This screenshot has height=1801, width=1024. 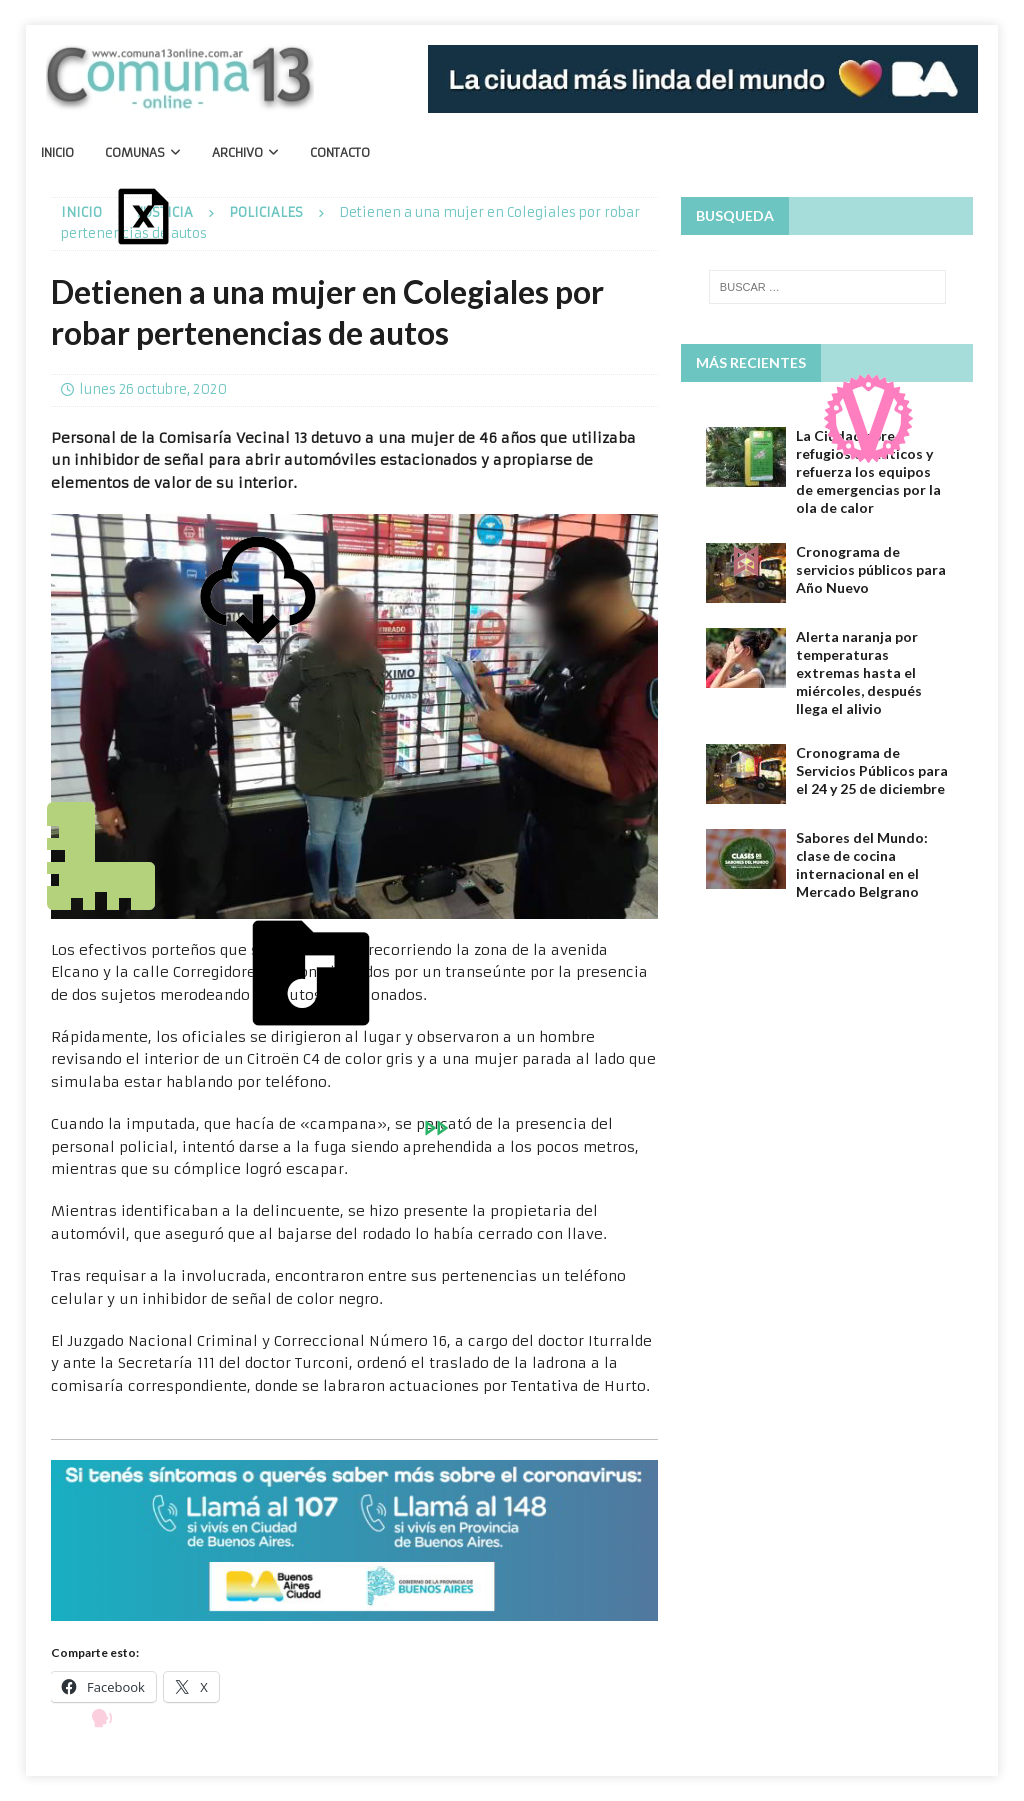 I want to click on open an excel spreadsheet, so click(x=143, y=216).